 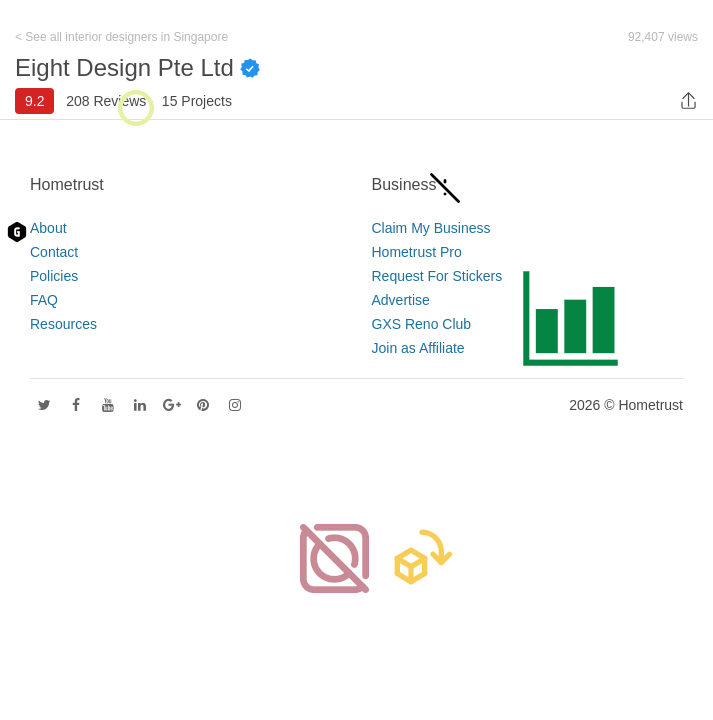 What do you see at coordinates (334, 558) in the screenshot?
I see `tumble dry not allowed` at bounding box center [334, 558].